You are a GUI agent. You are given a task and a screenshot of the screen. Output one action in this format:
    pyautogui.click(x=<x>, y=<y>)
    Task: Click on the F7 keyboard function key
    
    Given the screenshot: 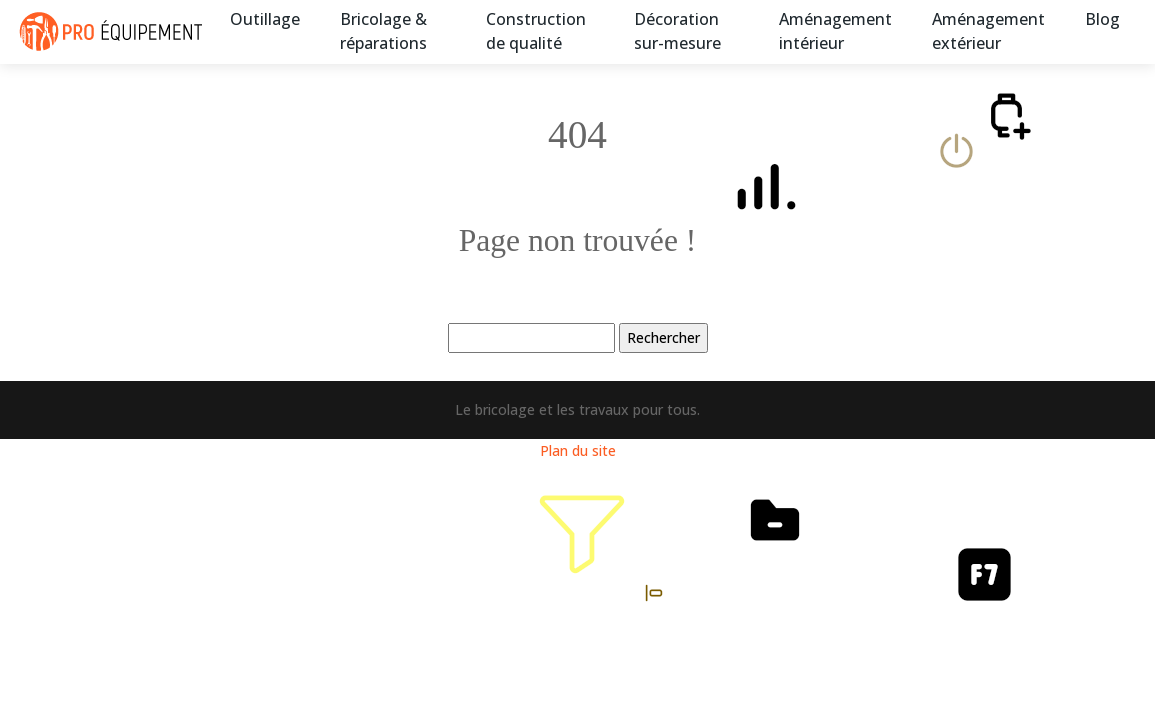 What is the action you would take?
    pyautogui.click(x=984, y=574)
    